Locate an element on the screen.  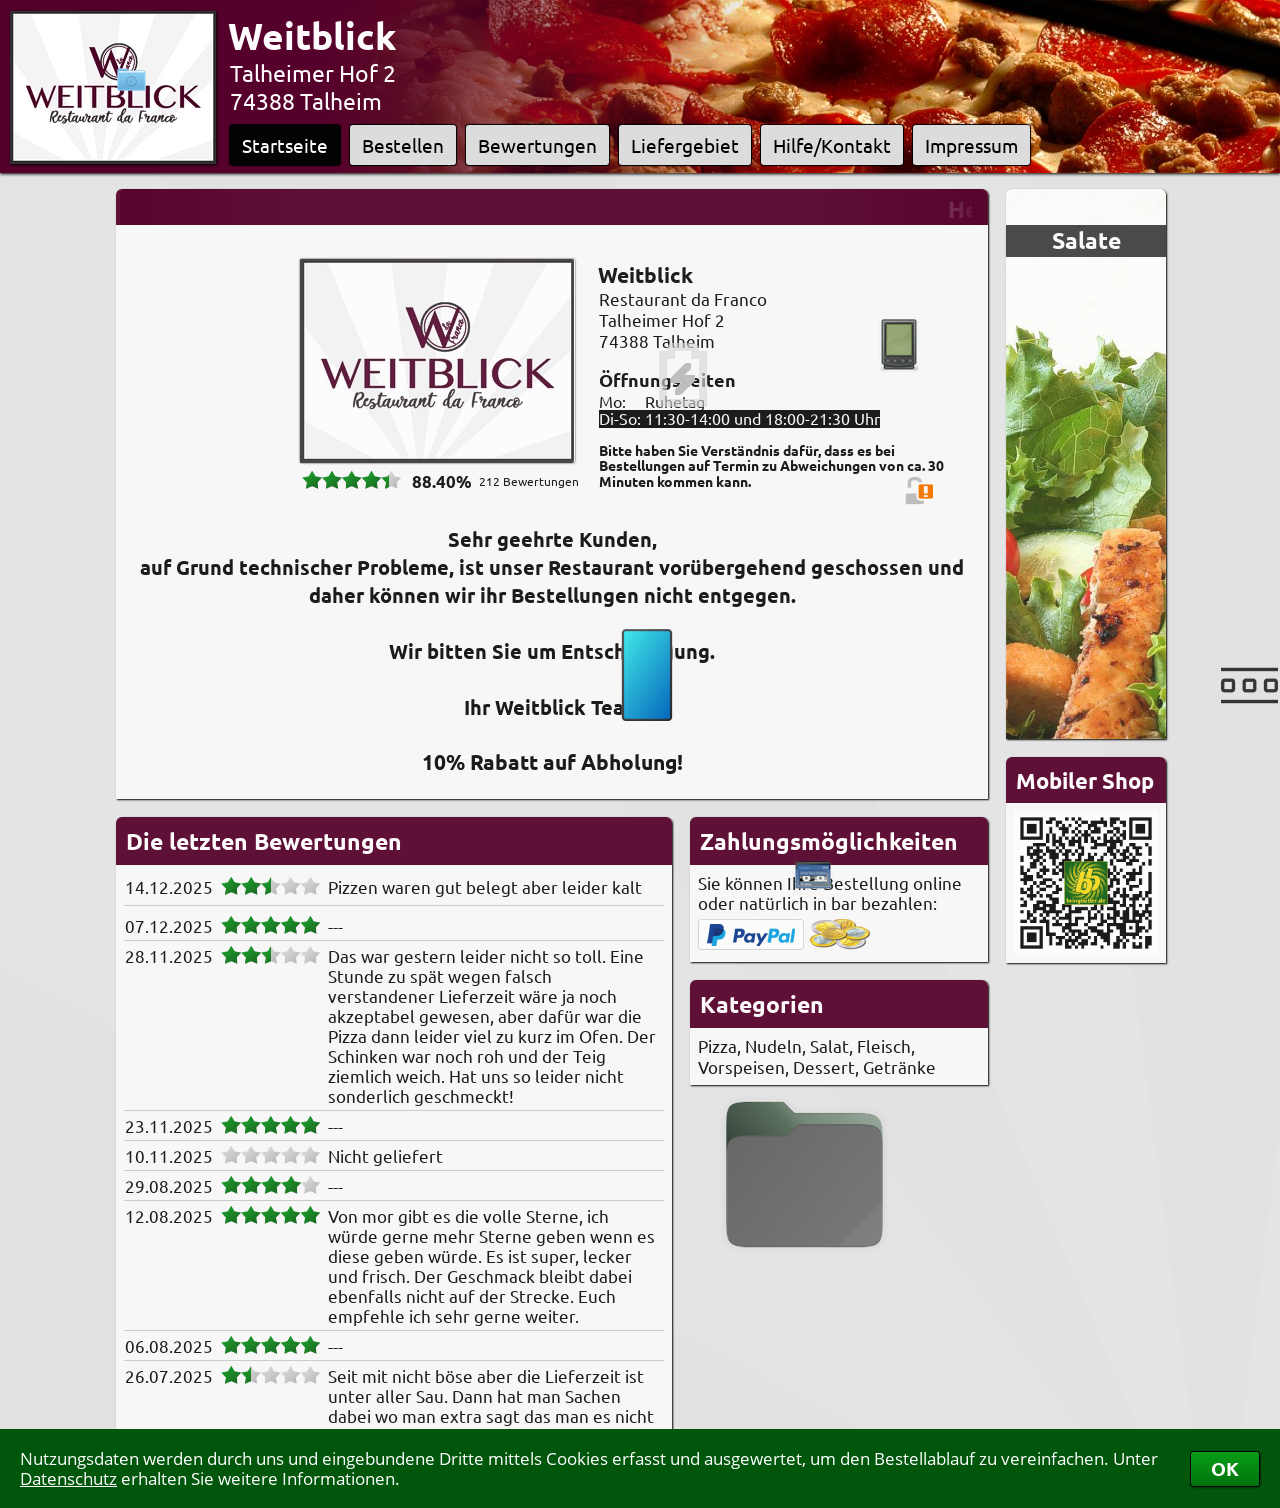
indicates tape or cassette media storage is located at coordinates (813, 876).